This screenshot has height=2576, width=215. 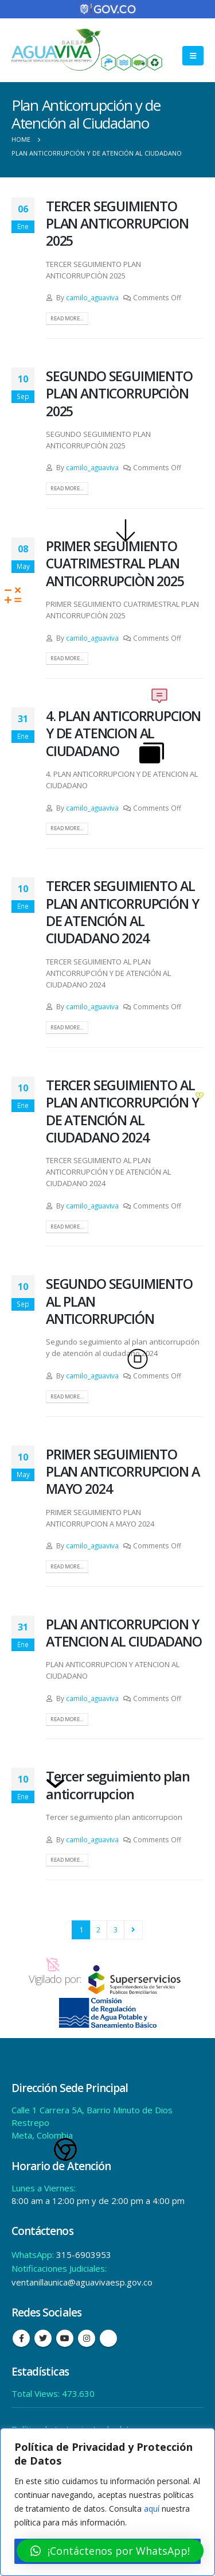 I want to click on open calculator or math tools, so click(x=13, y=595).